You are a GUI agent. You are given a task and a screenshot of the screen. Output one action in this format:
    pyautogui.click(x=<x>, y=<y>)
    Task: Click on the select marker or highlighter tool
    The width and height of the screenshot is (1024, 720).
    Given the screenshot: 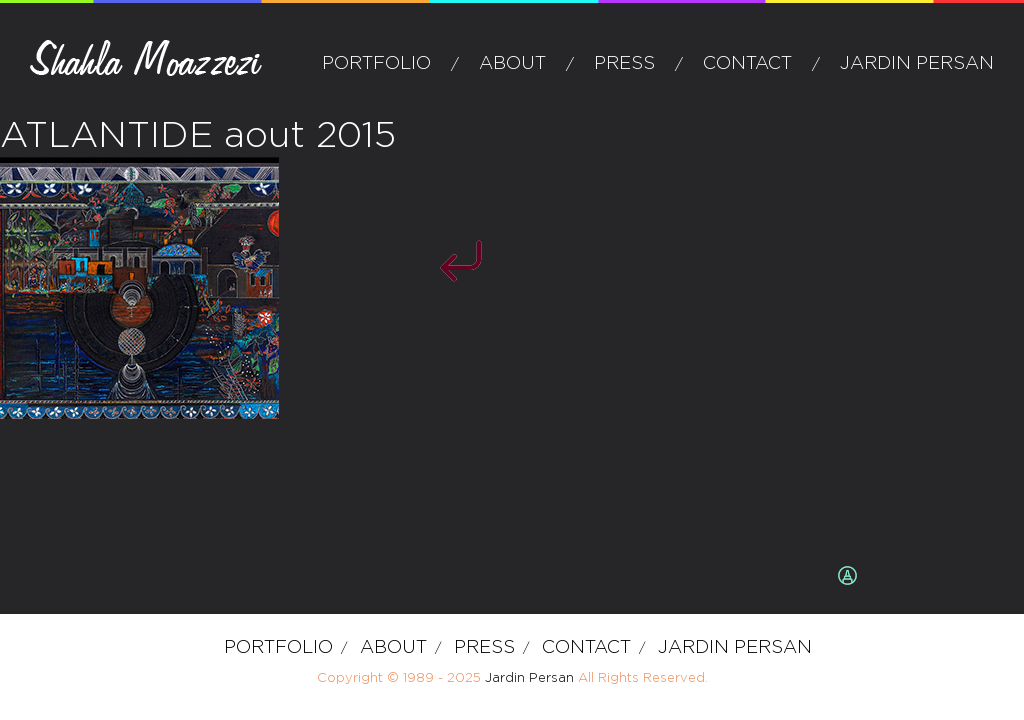 What is the action you would take?
    pyautogui.click(x=847, y=575)
    